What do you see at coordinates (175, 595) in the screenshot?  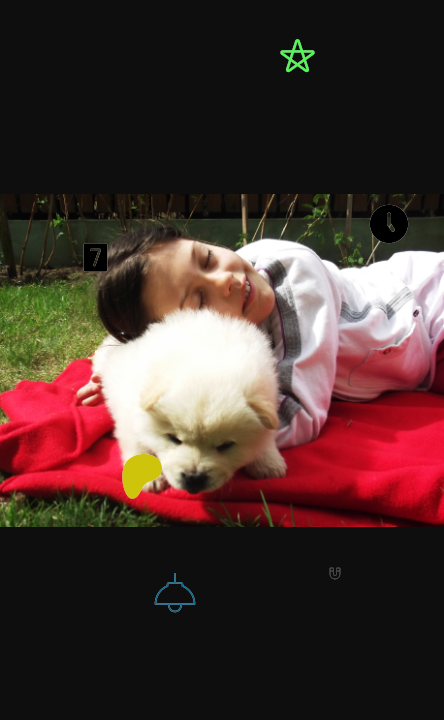 I see `toggle pendant light on/off` at bounding box center [175, 595].